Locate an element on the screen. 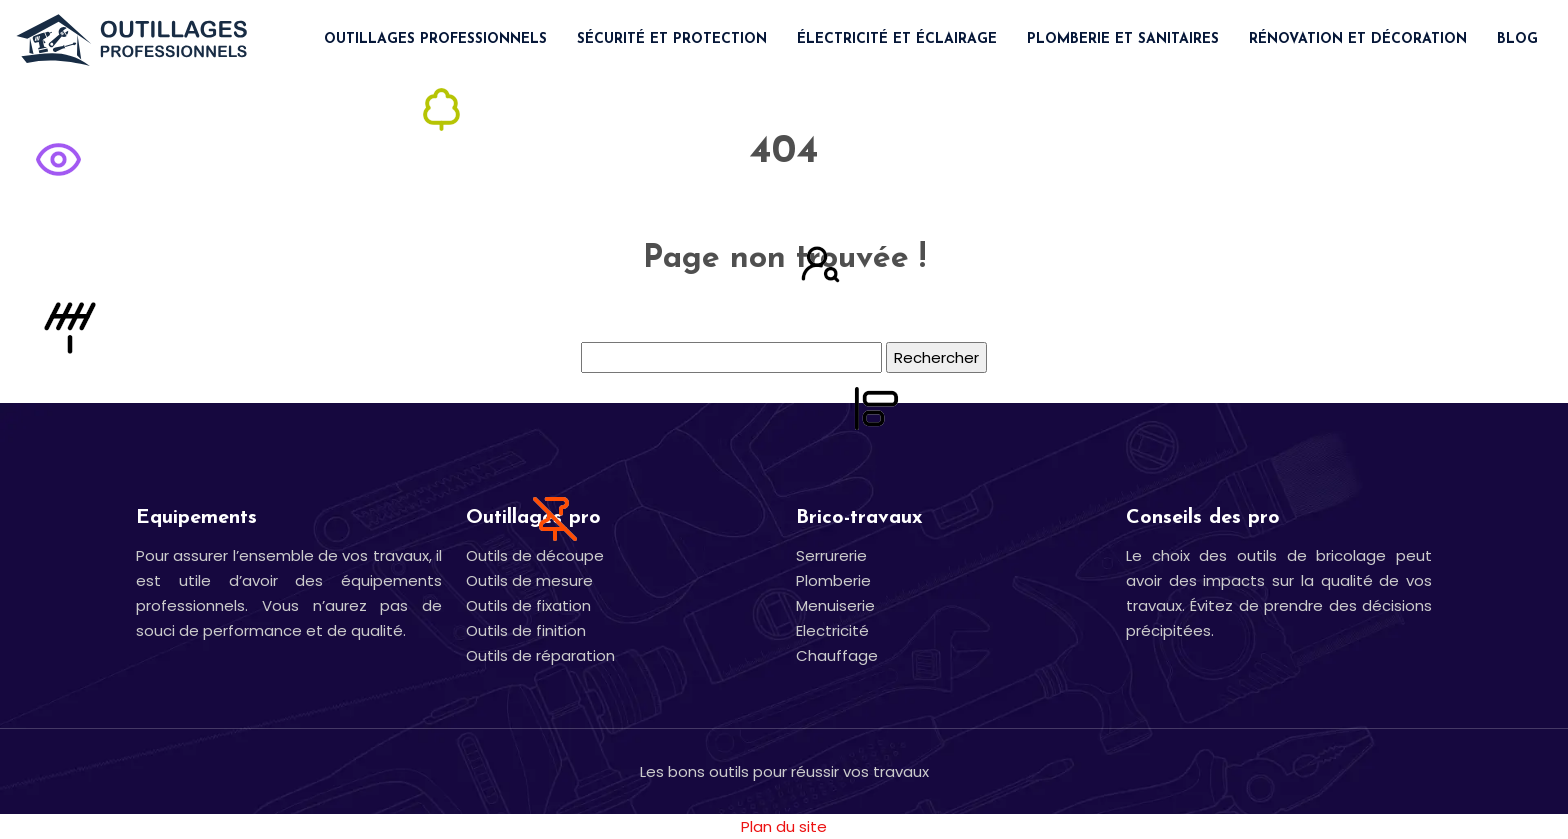 The height and width of the screenshot is (839, 1568). view parks or nature areas on a map is located at coordinates (441, 108).